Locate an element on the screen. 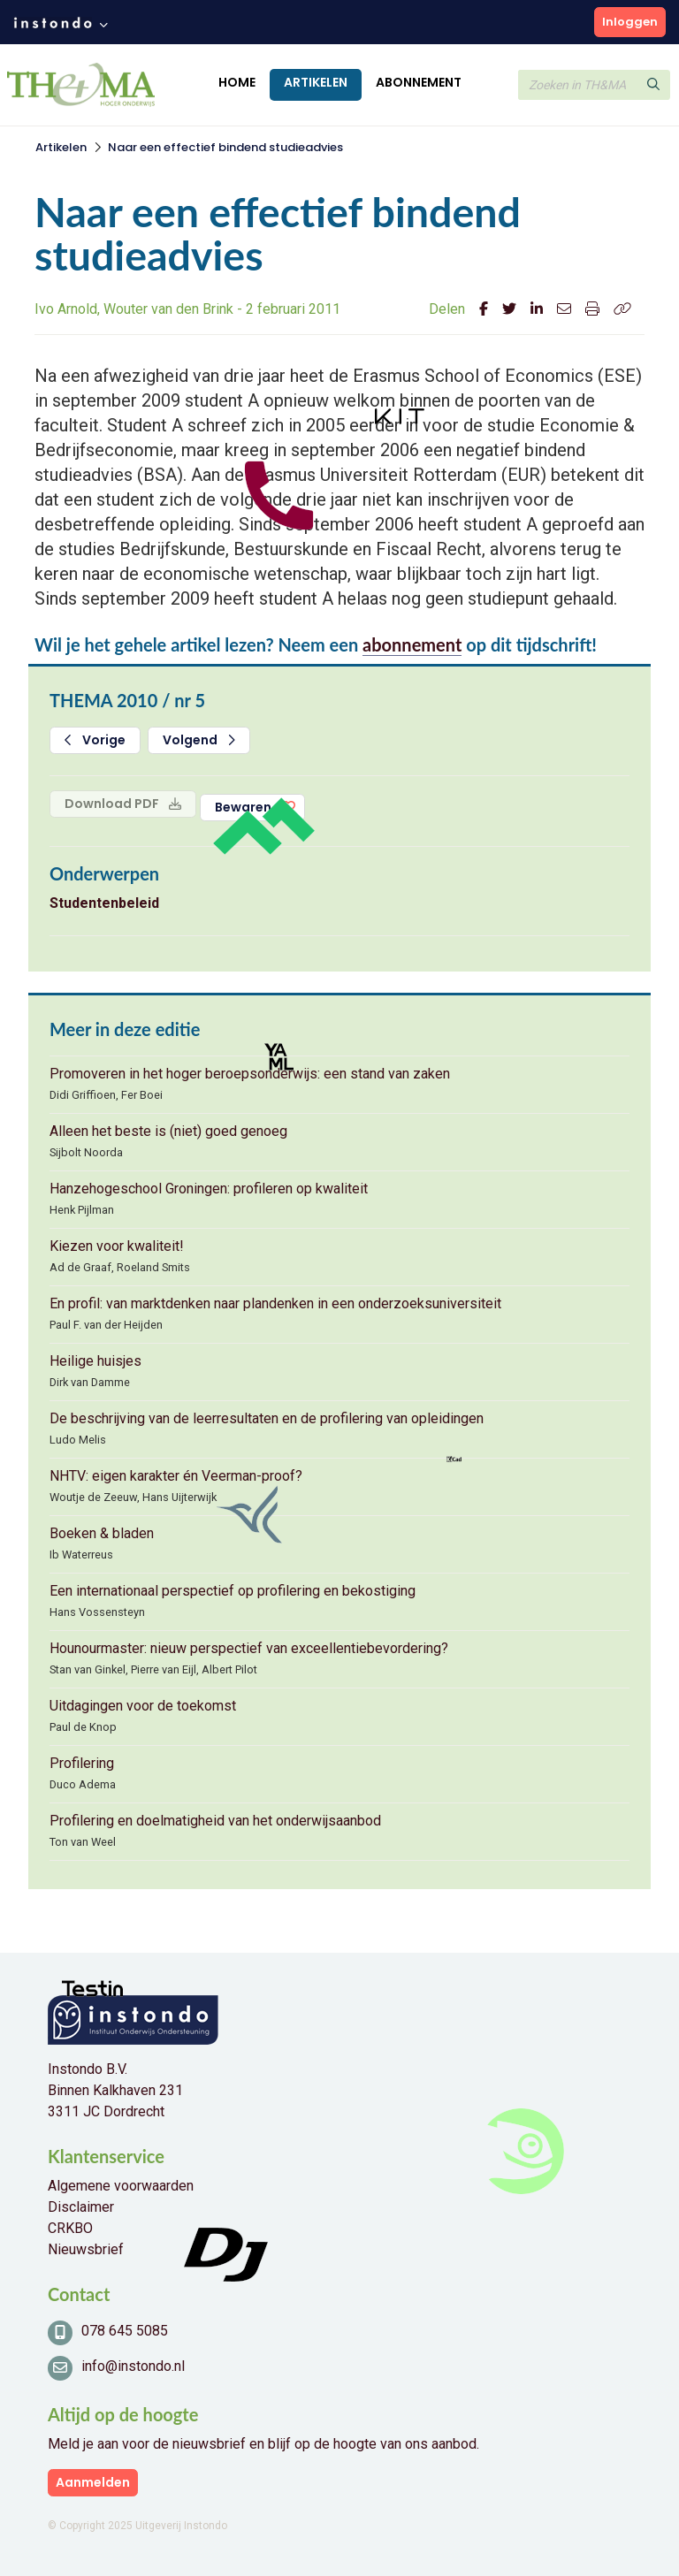 The height and width of the screenshot is (2576, 679). Code Climate logo is located at coordinates (263, 826).